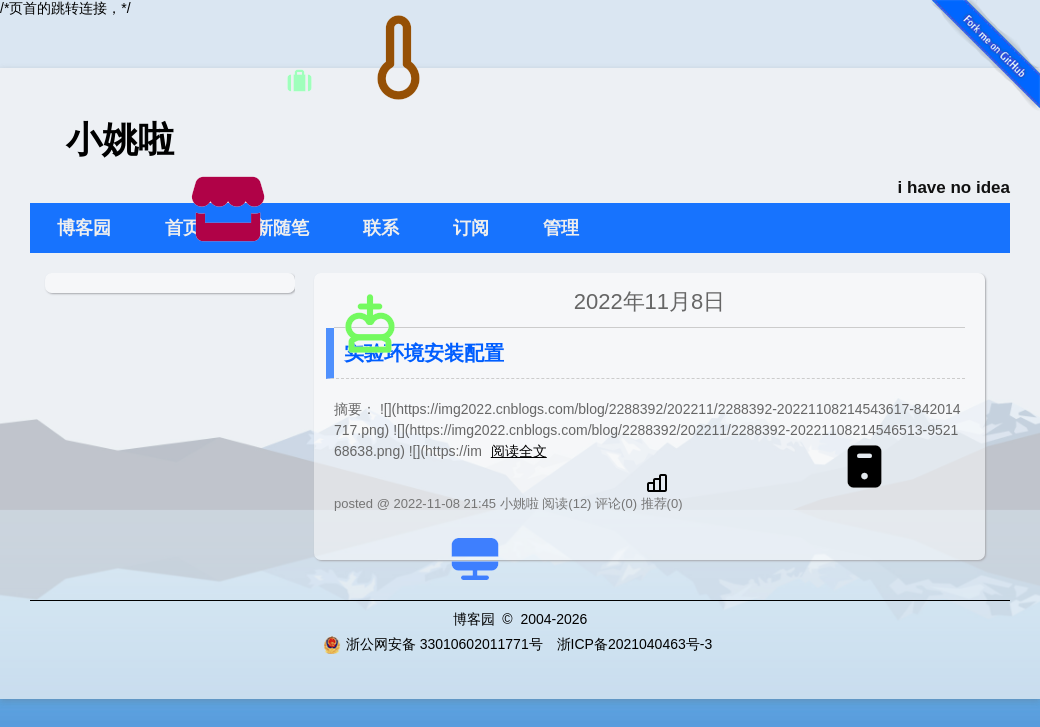  What do you see at coordinates (299, 80) in the screenshot?
I see `access work or business documents` at bounding box center [299, 80].